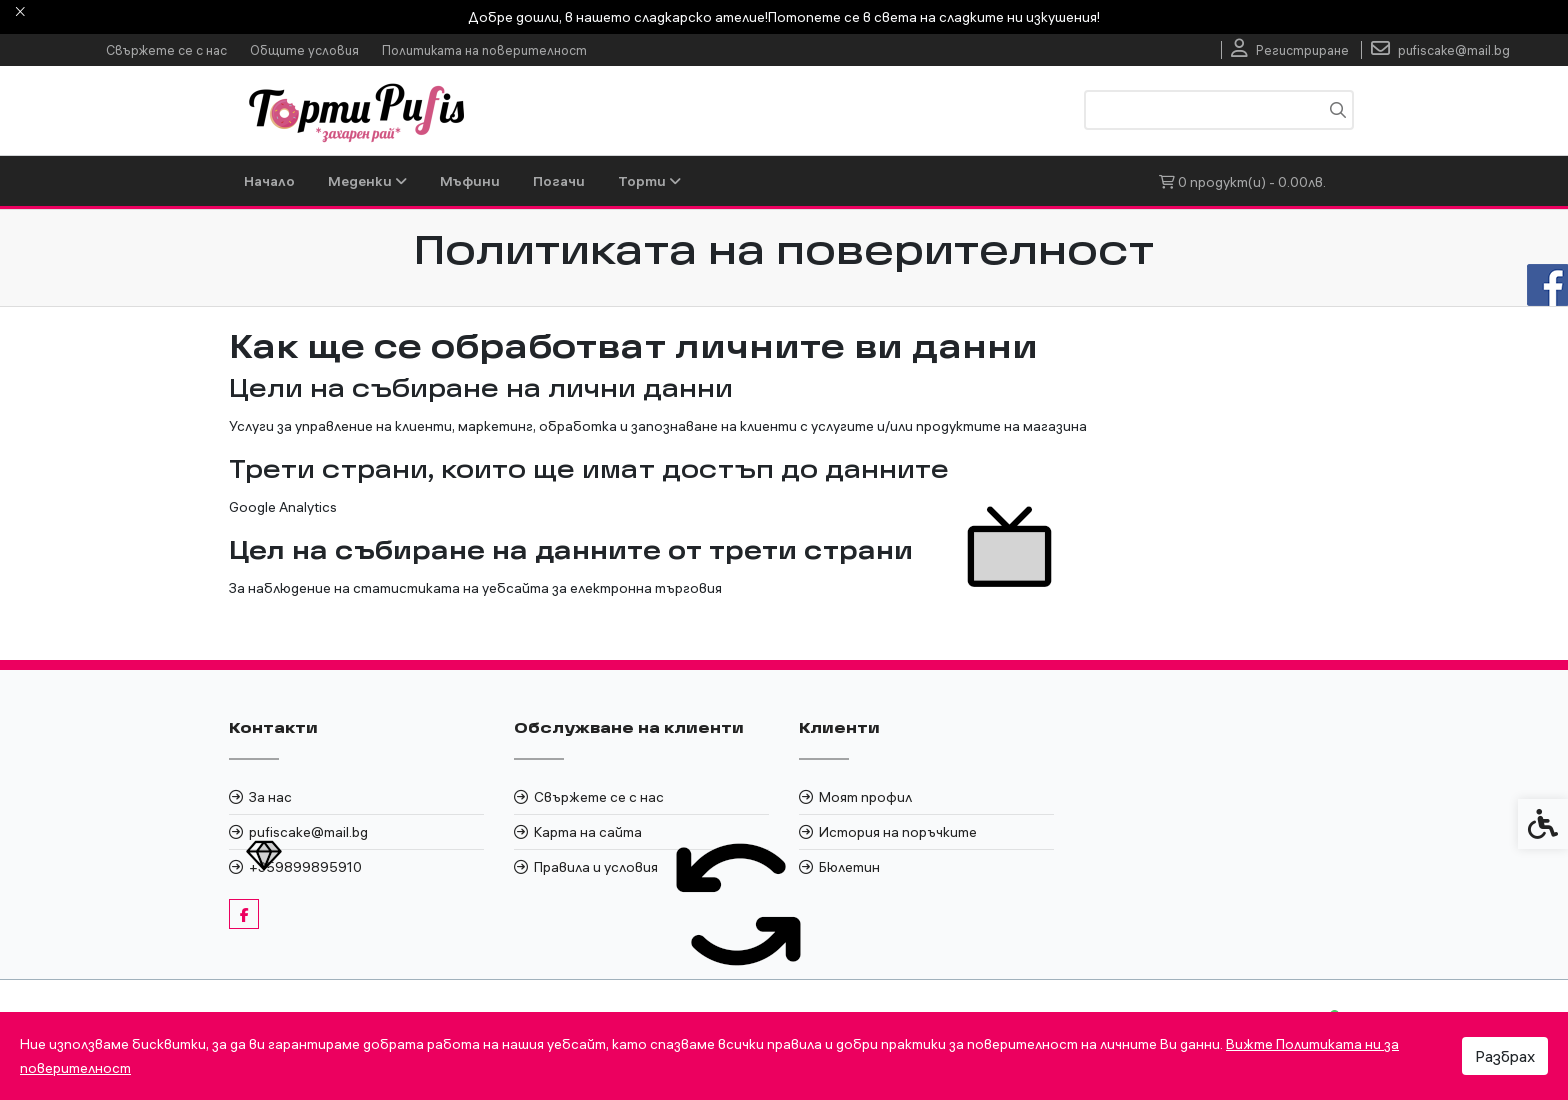 This screenshot has height=1100, width=1568. Describe the element at coordinates (1009, 551) in the screenshot. I see `access TV or video streaming features` at that location.